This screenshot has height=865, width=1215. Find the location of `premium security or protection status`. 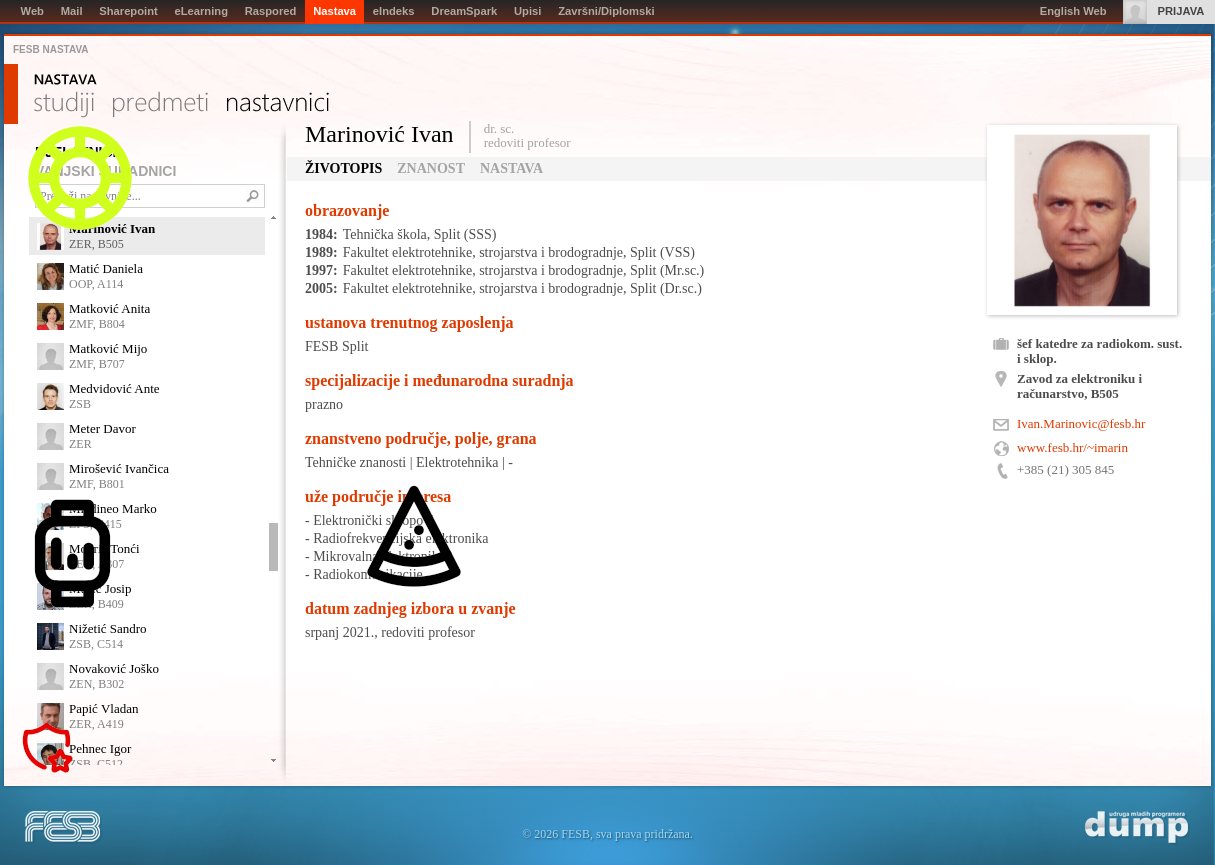

premium security or protection status is located at coordinates (46, 746).